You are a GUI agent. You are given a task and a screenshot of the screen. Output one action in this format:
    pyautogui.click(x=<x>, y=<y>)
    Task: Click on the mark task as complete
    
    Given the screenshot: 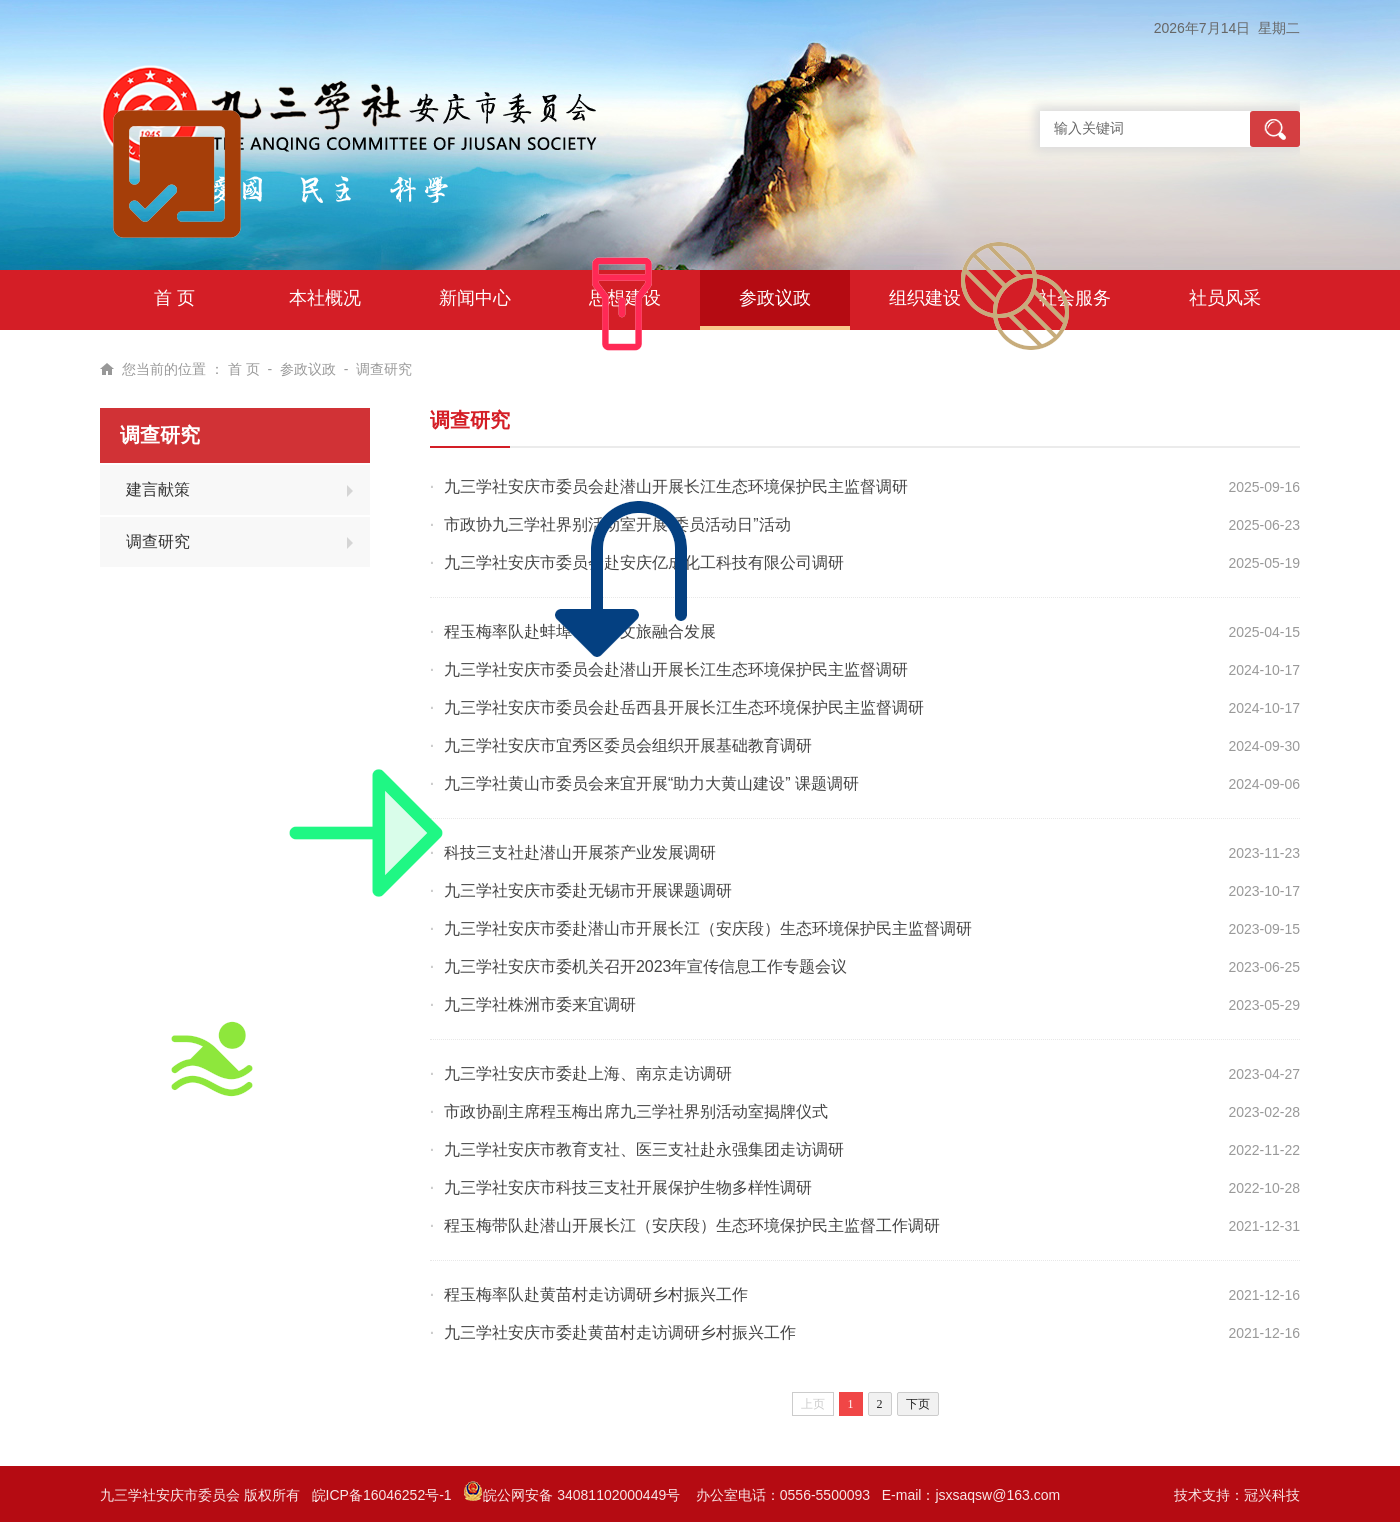 What is the action you would take?
    pyautogui.click(x=177, y=174)
    